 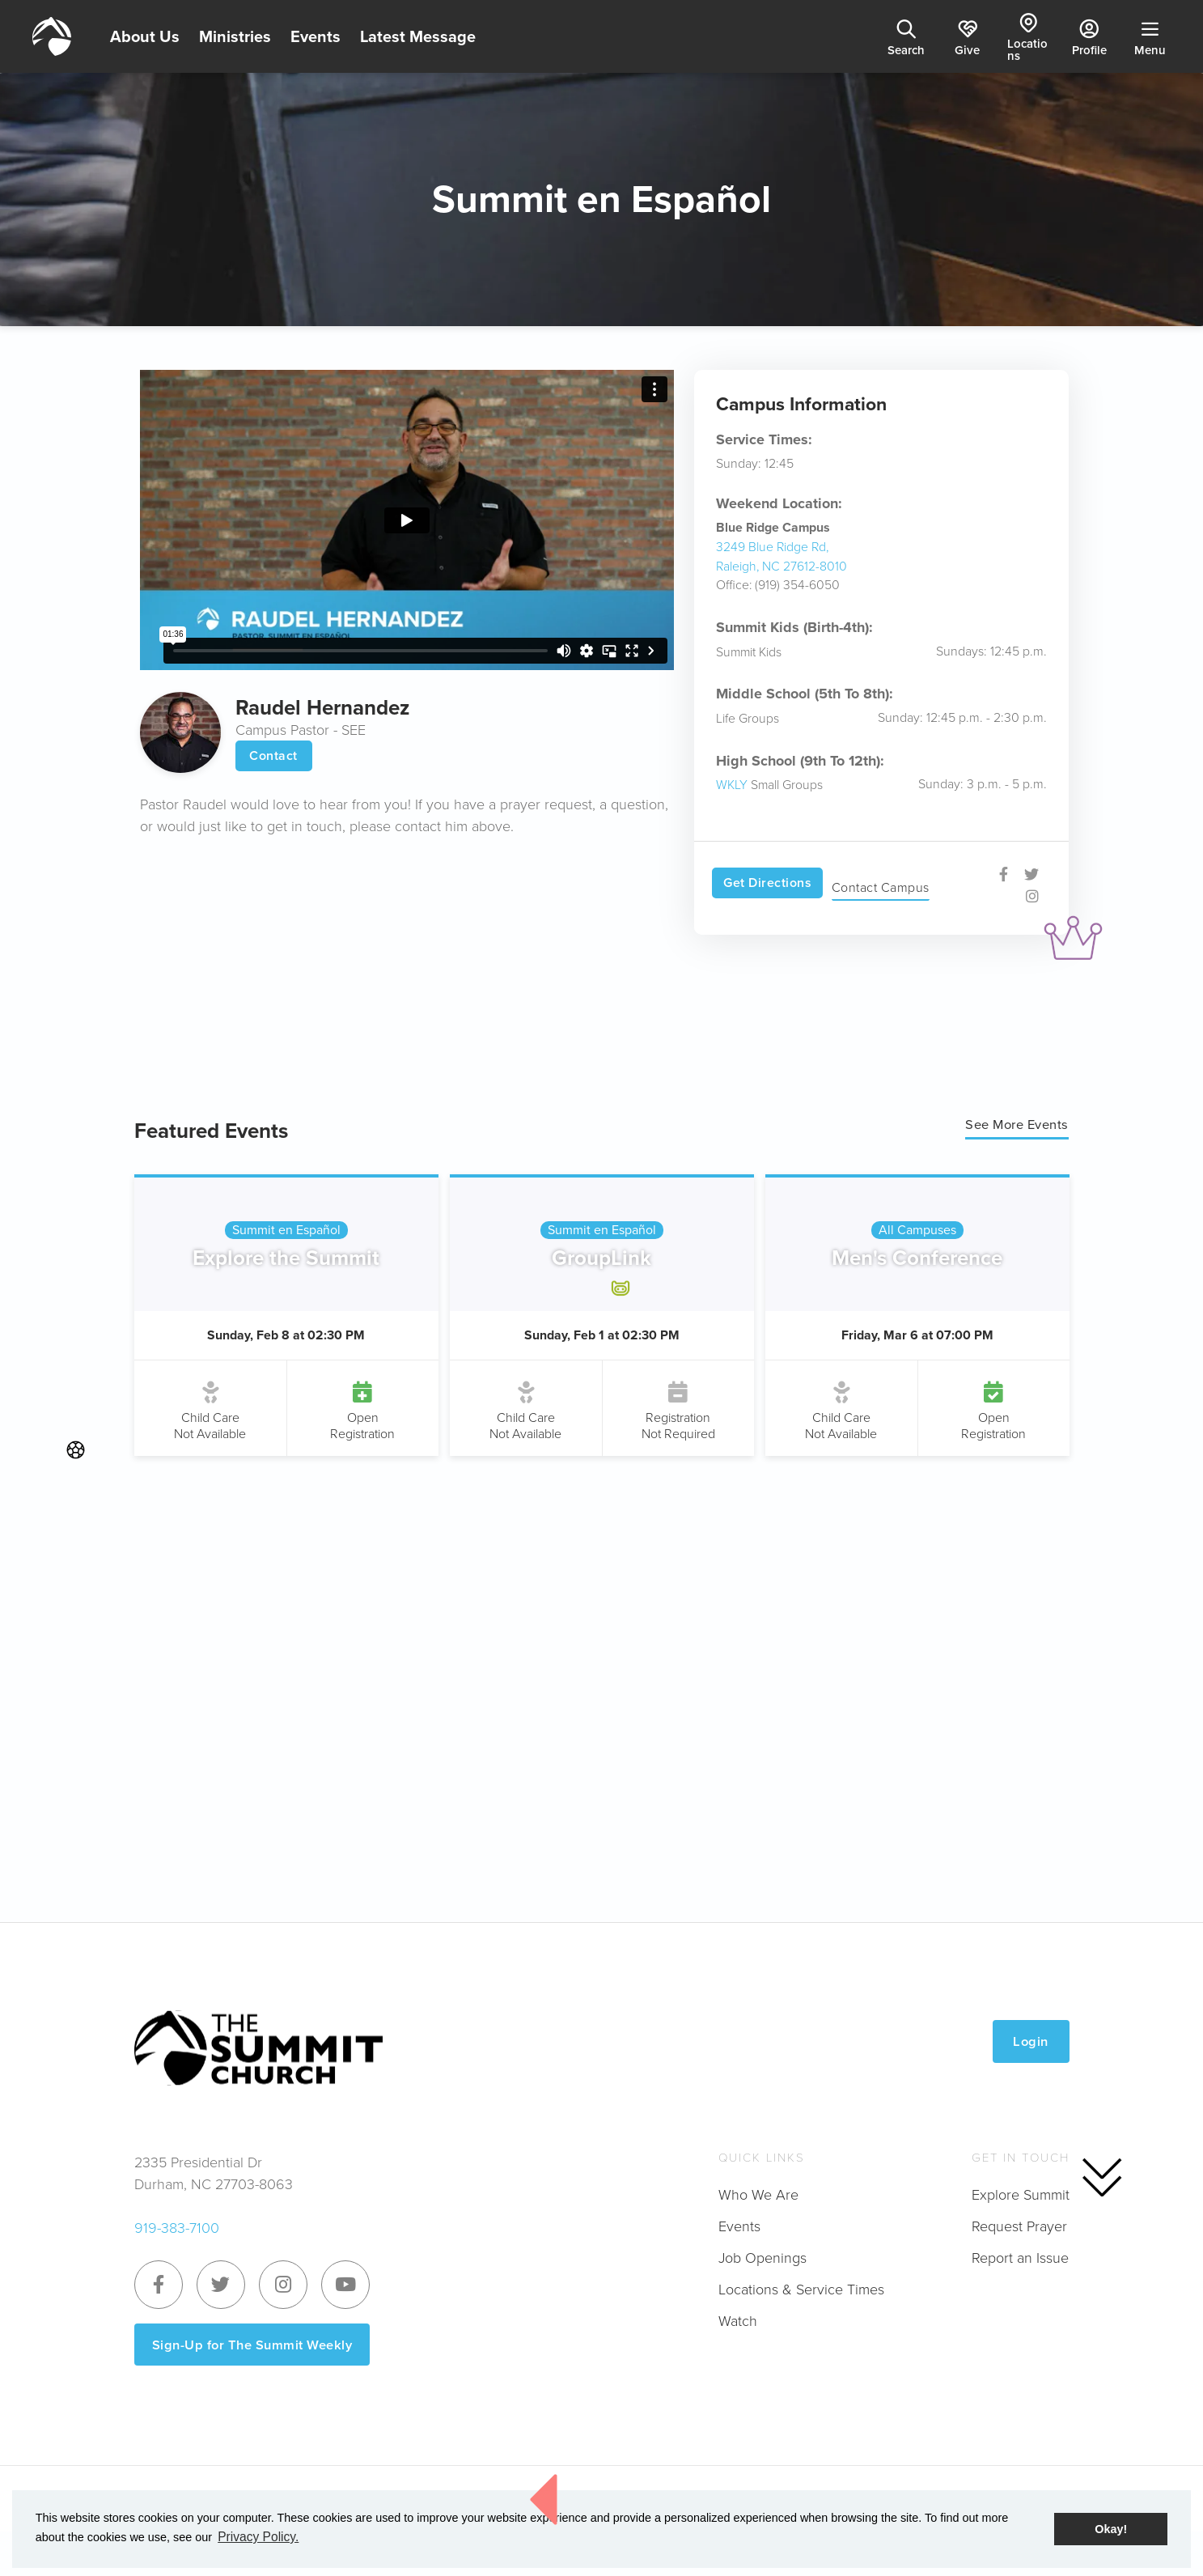 I want to click on access sports or football content, so click(x=75, y=1449).